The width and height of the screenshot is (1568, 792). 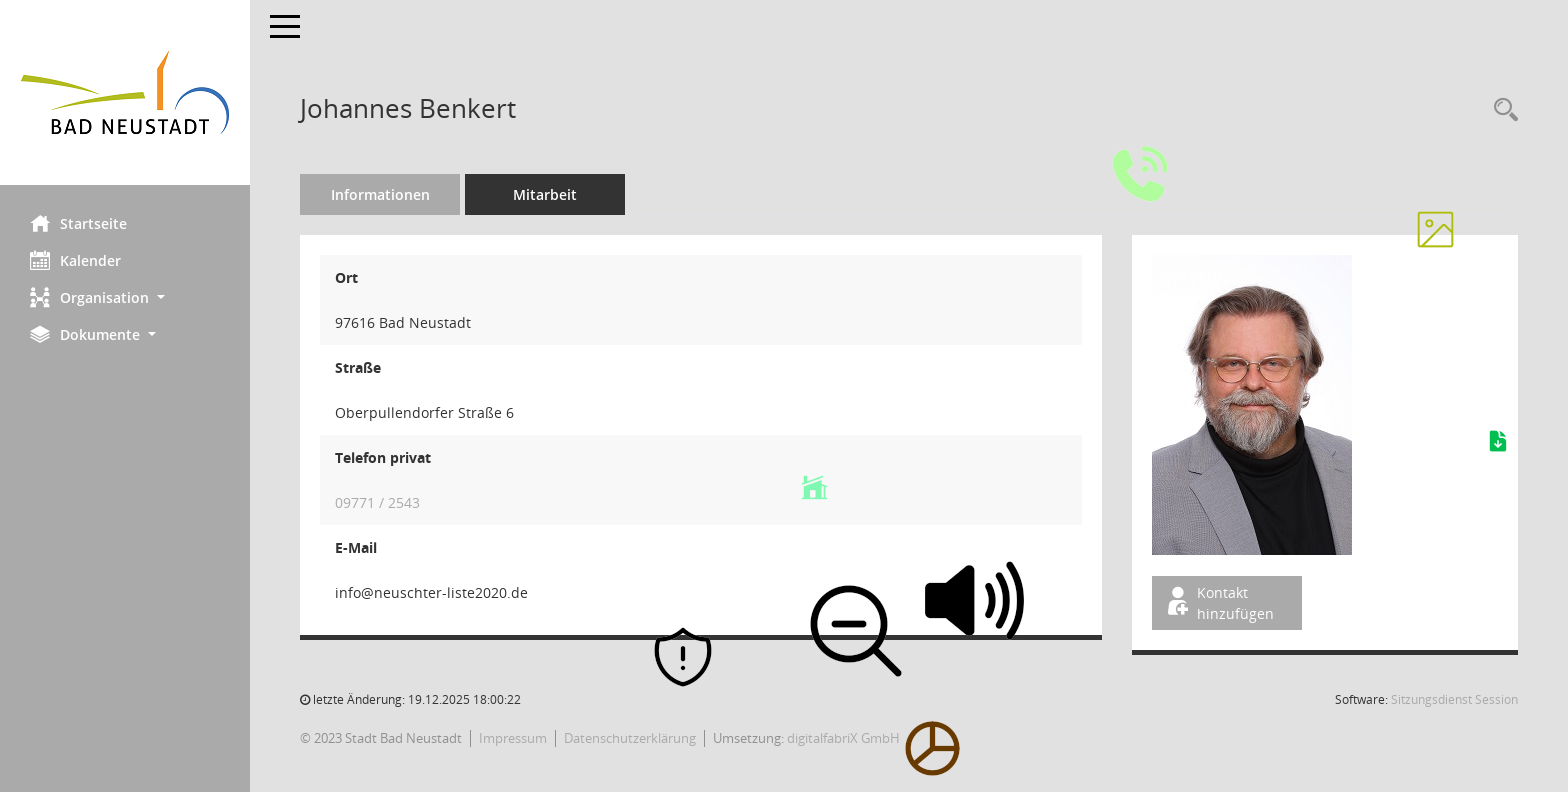 I want to click on zoom out, so click(x=856, y=631).